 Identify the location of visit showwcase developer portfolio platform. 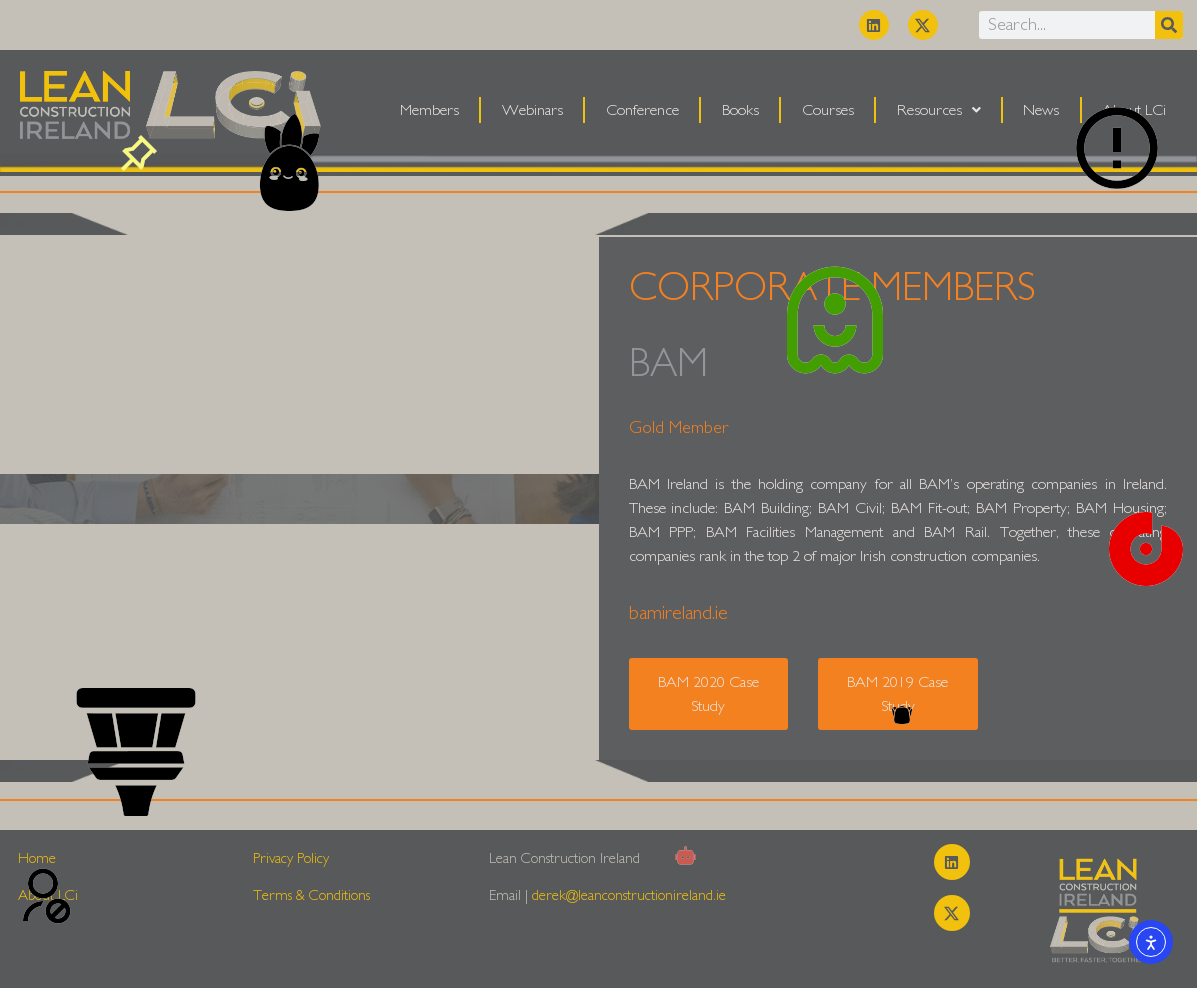
(902, 715).